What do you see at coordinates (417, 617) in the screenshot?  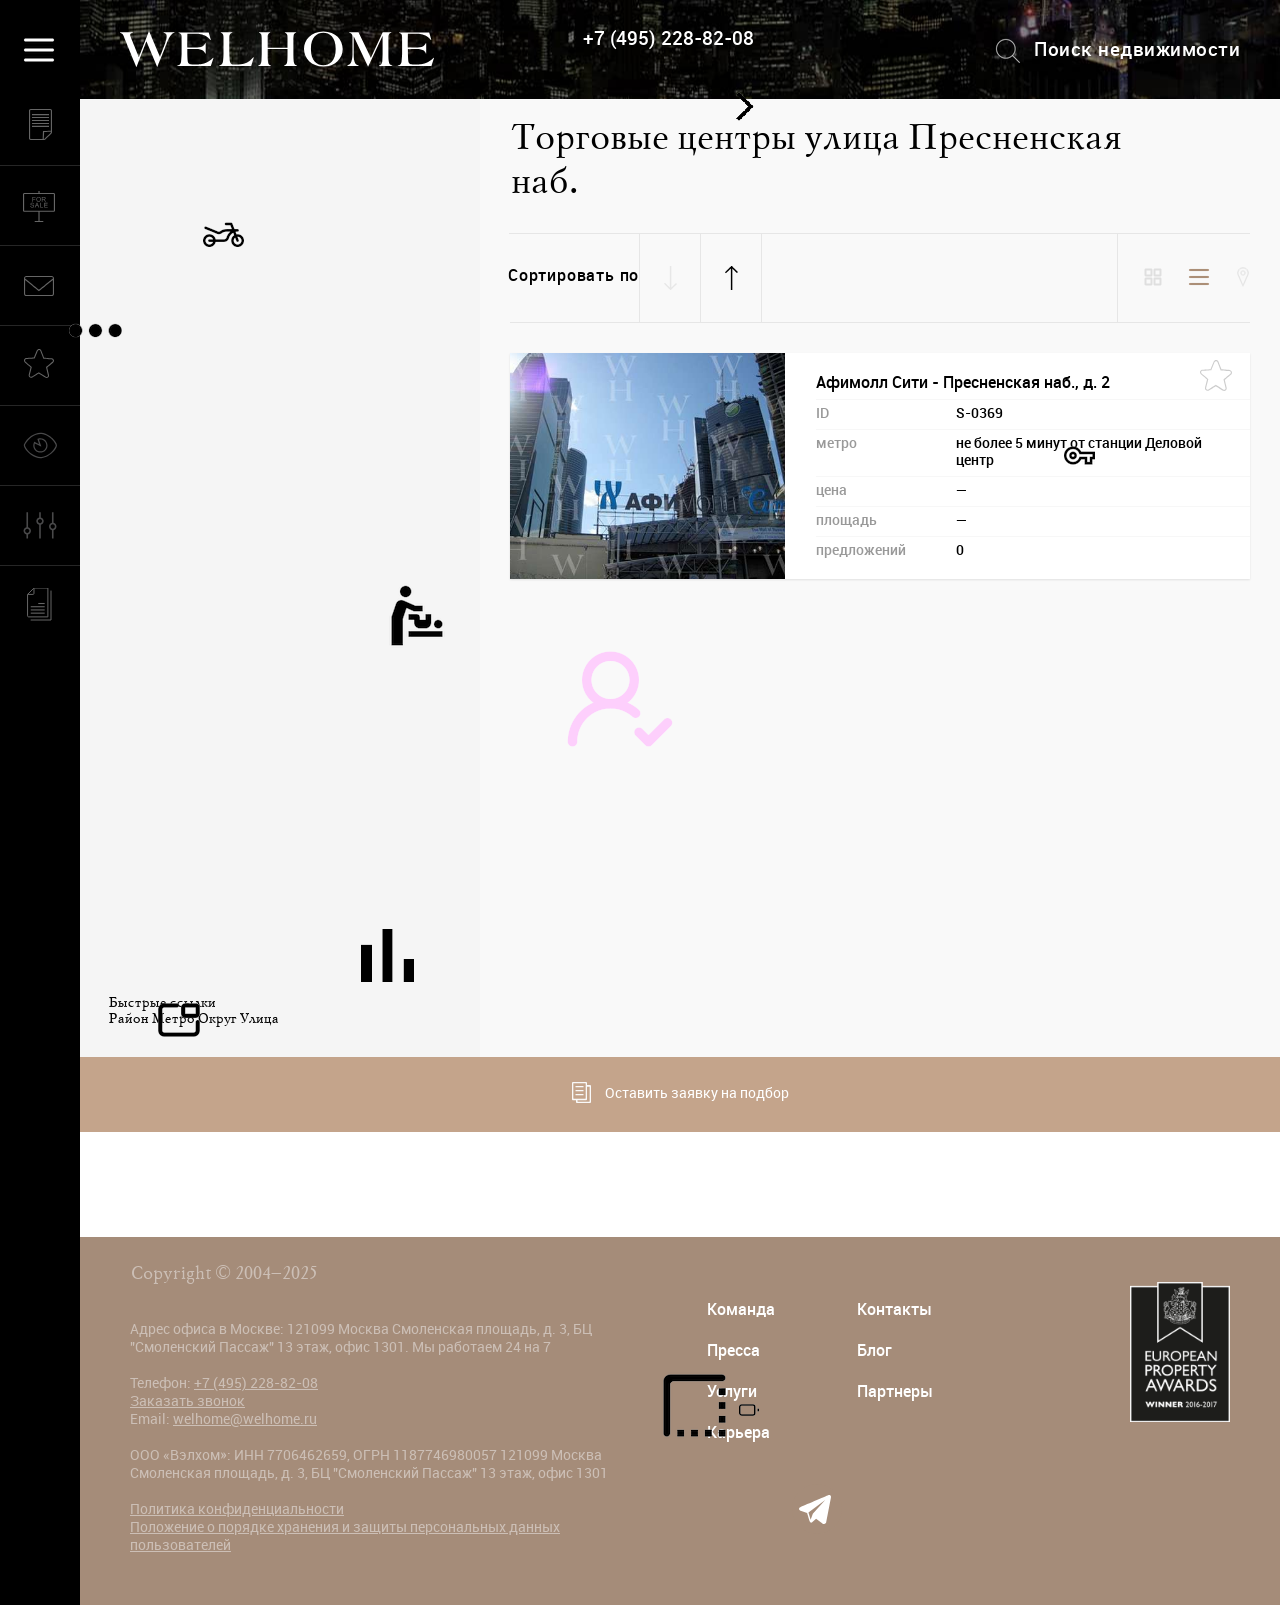 I see `indicates baby changing station nearby` at bounding box center [417, 617].